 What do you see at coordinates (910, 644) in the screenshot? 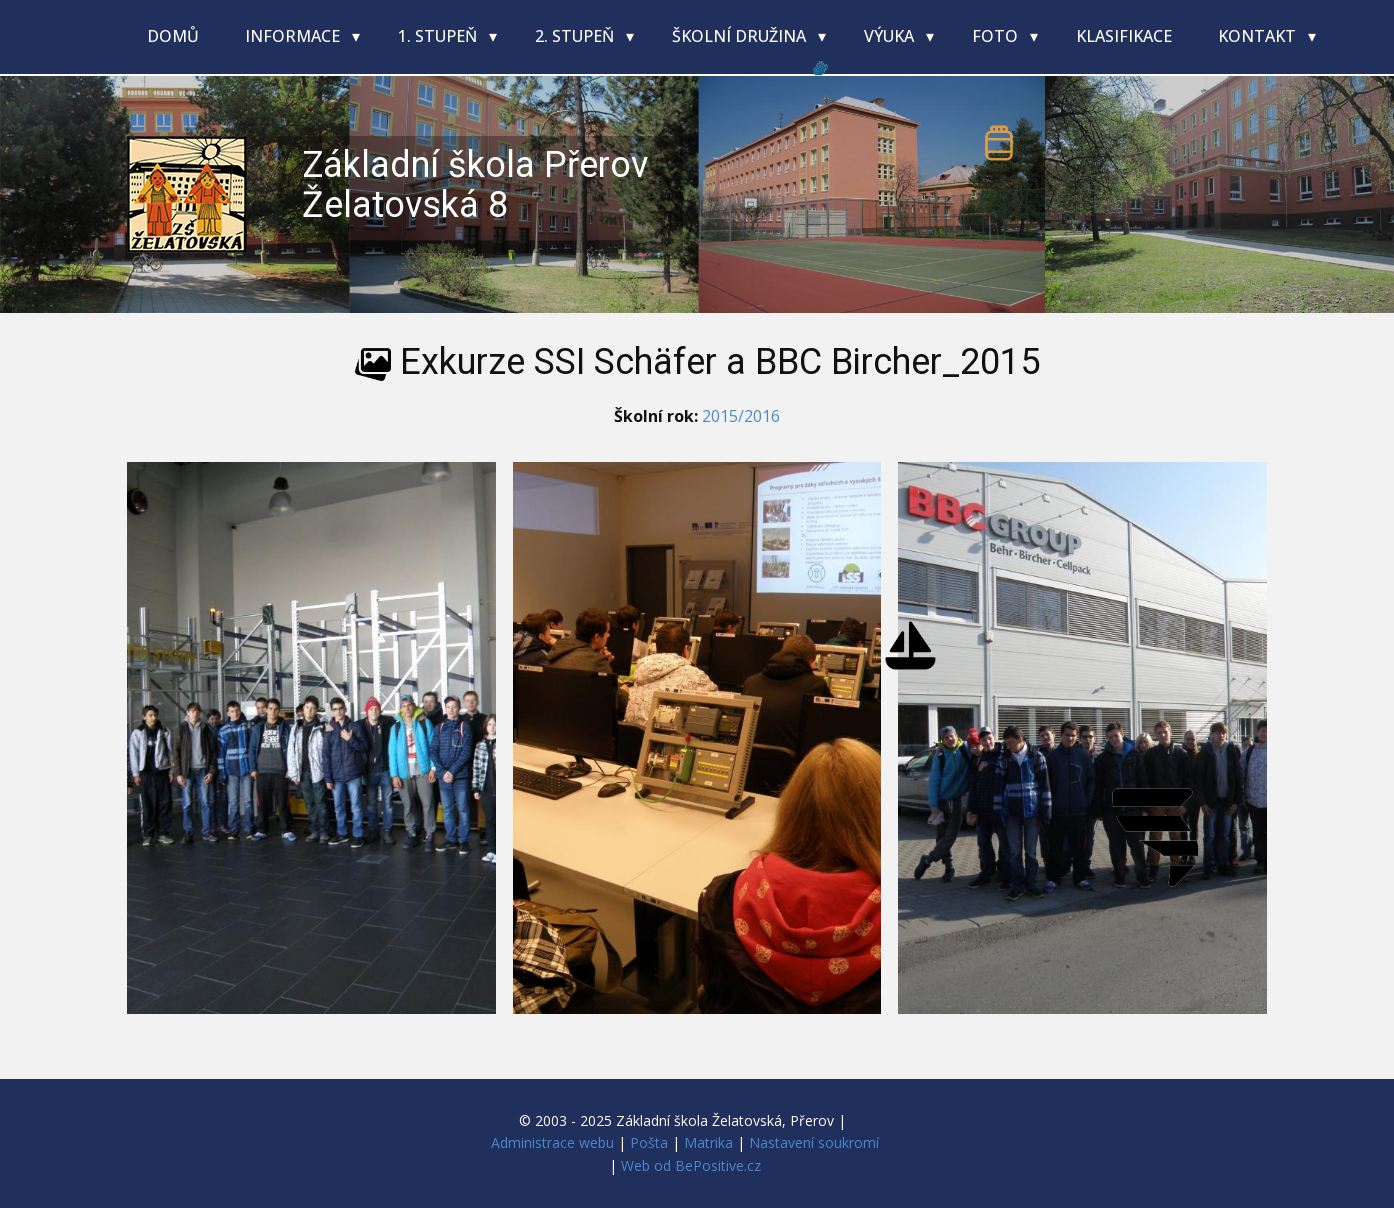
I see `navigate to sailing or boating features` at bounding box center [910, 644].